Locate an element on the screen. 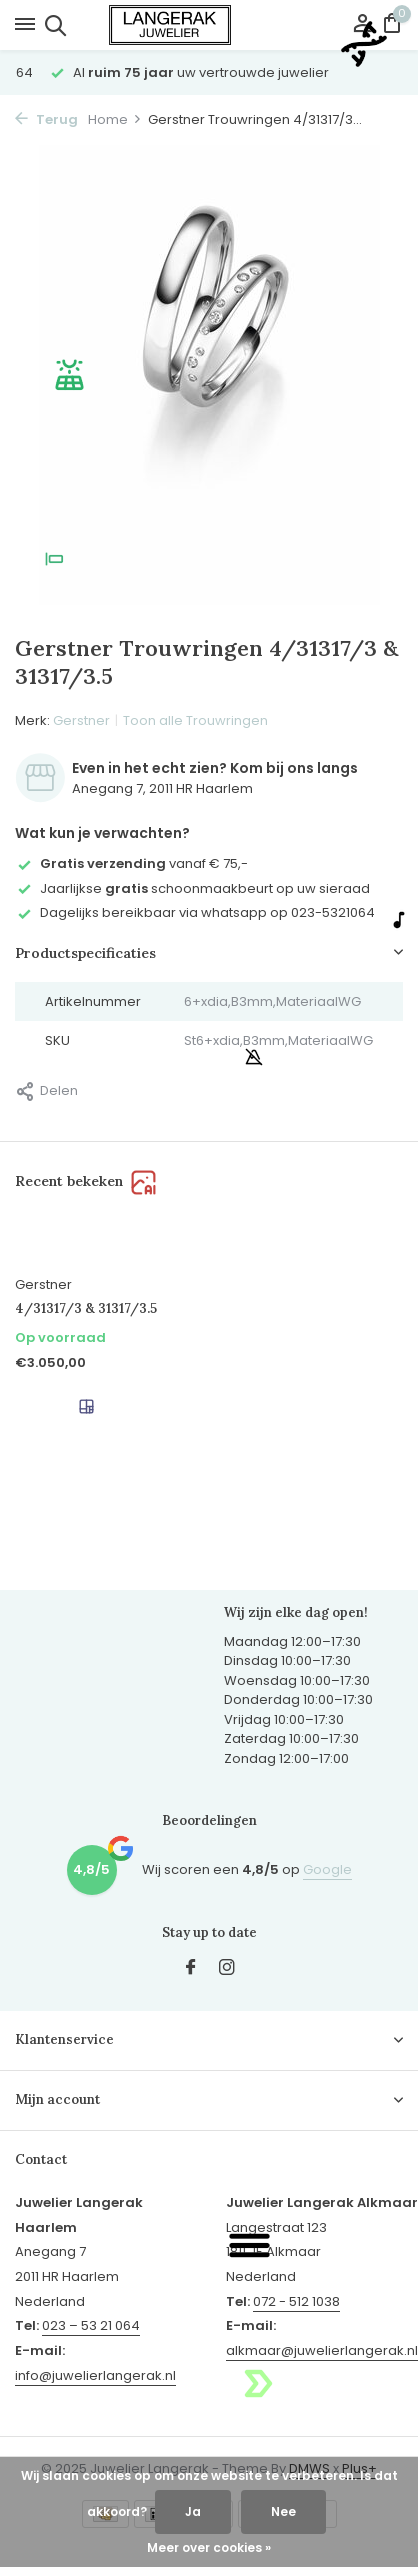 Image resolution: width=418 pixels, height=2567 pixels. open navigation menu is located at coordinates (249, 2245).